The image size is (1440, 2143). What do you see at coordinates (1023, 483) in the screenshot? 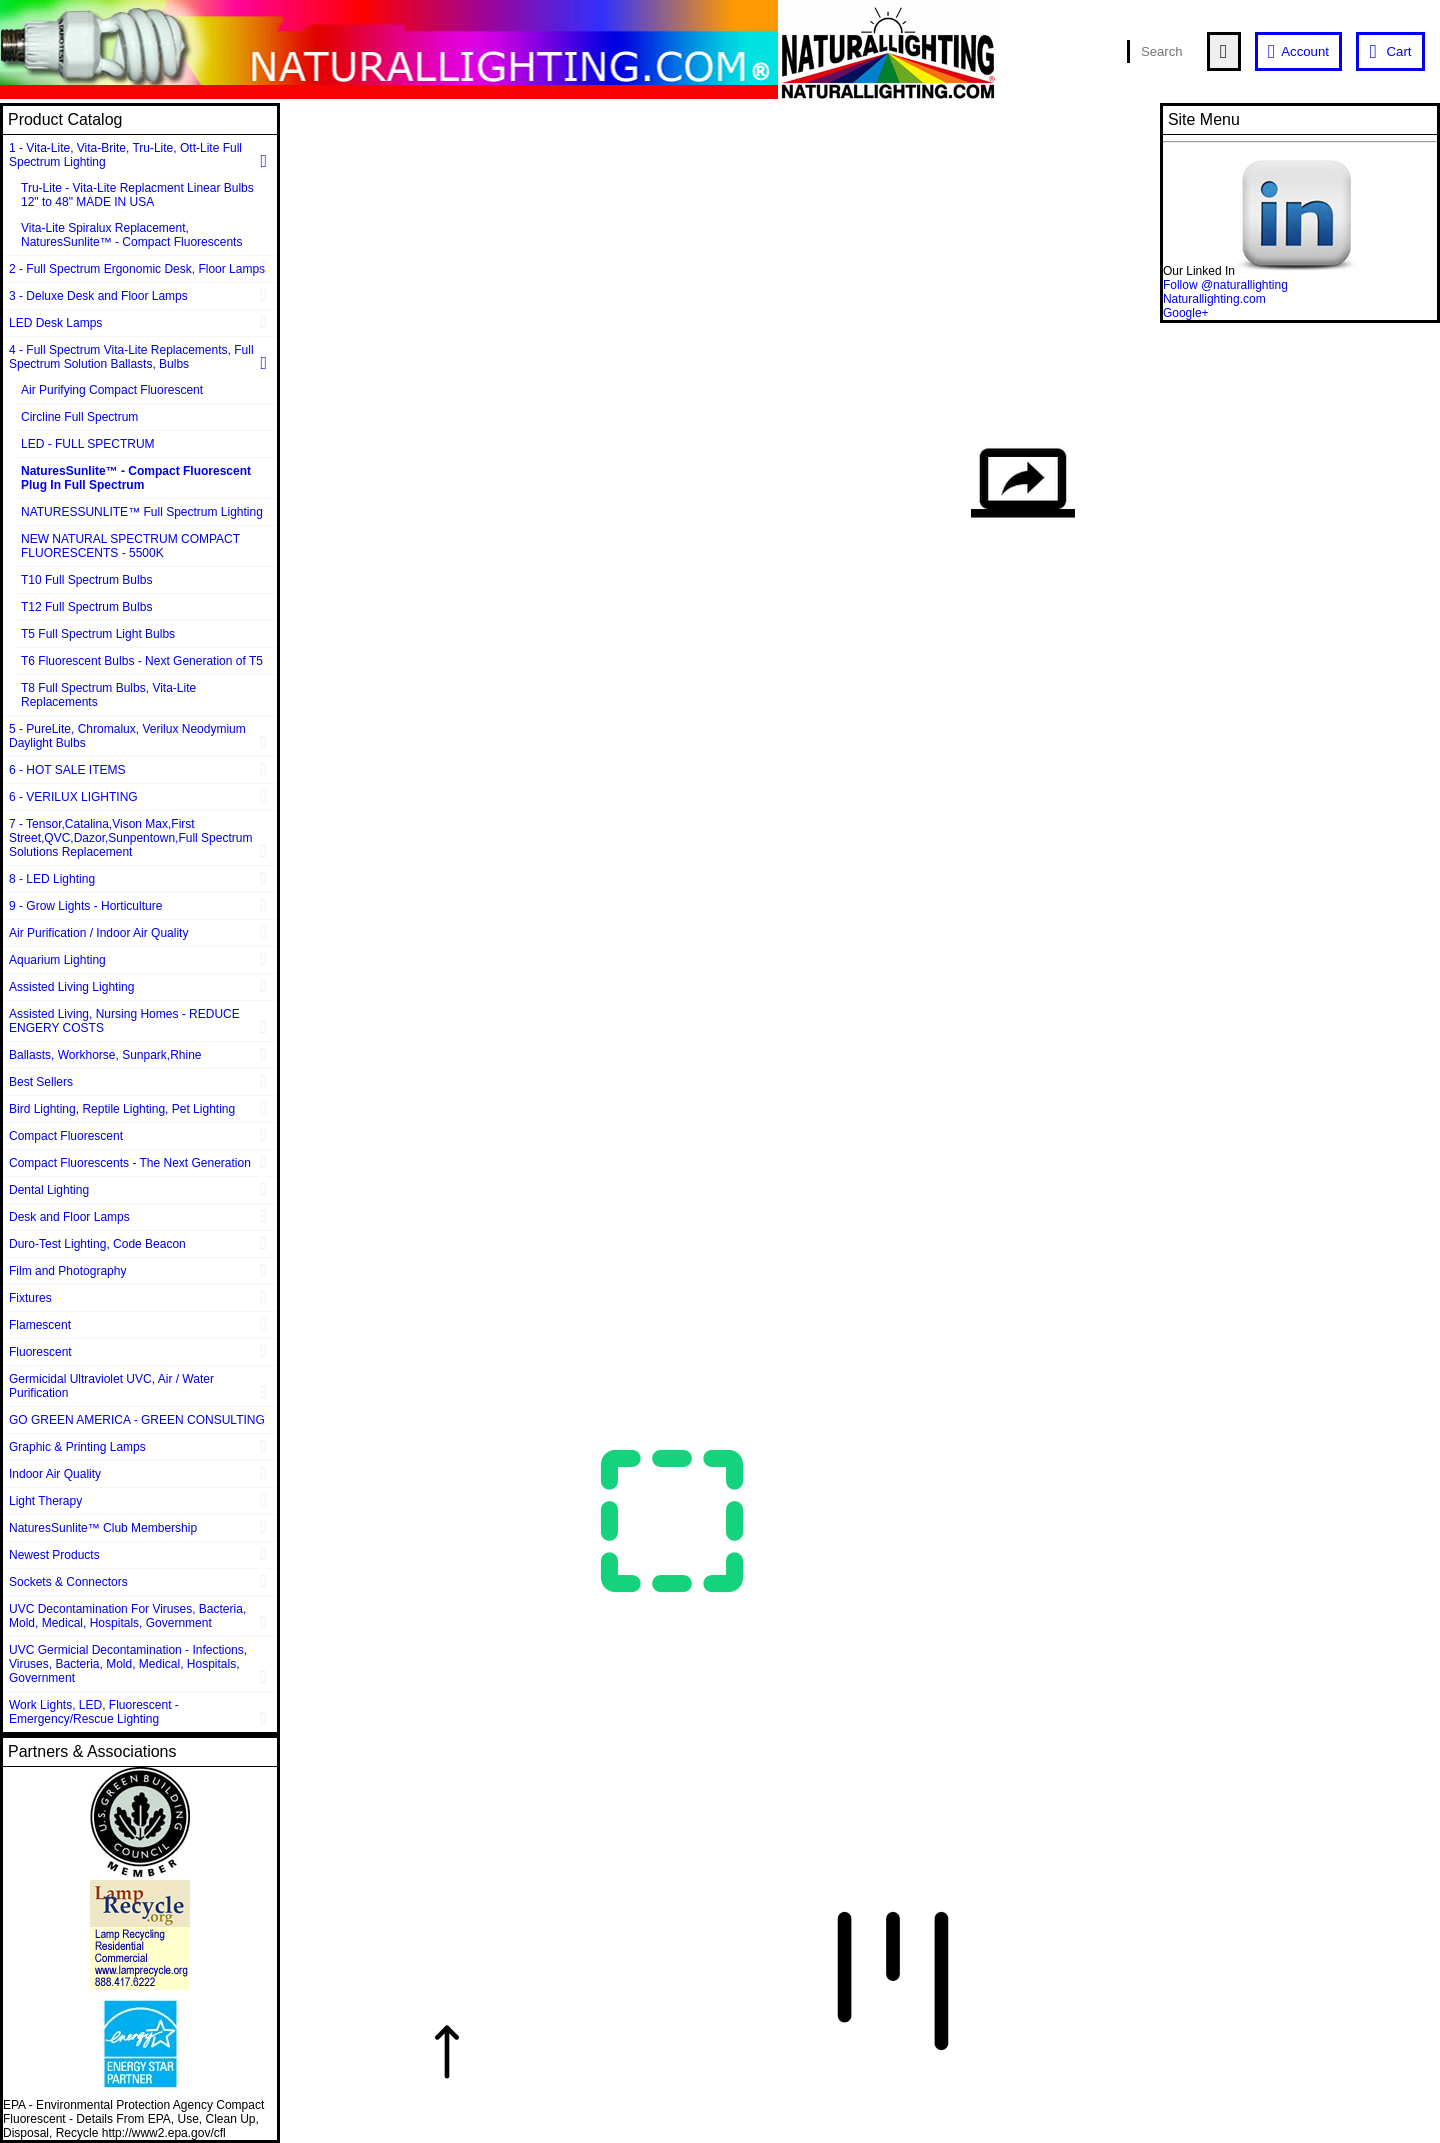
I see `start sharing your screen` at bounding box center [1023, 483].